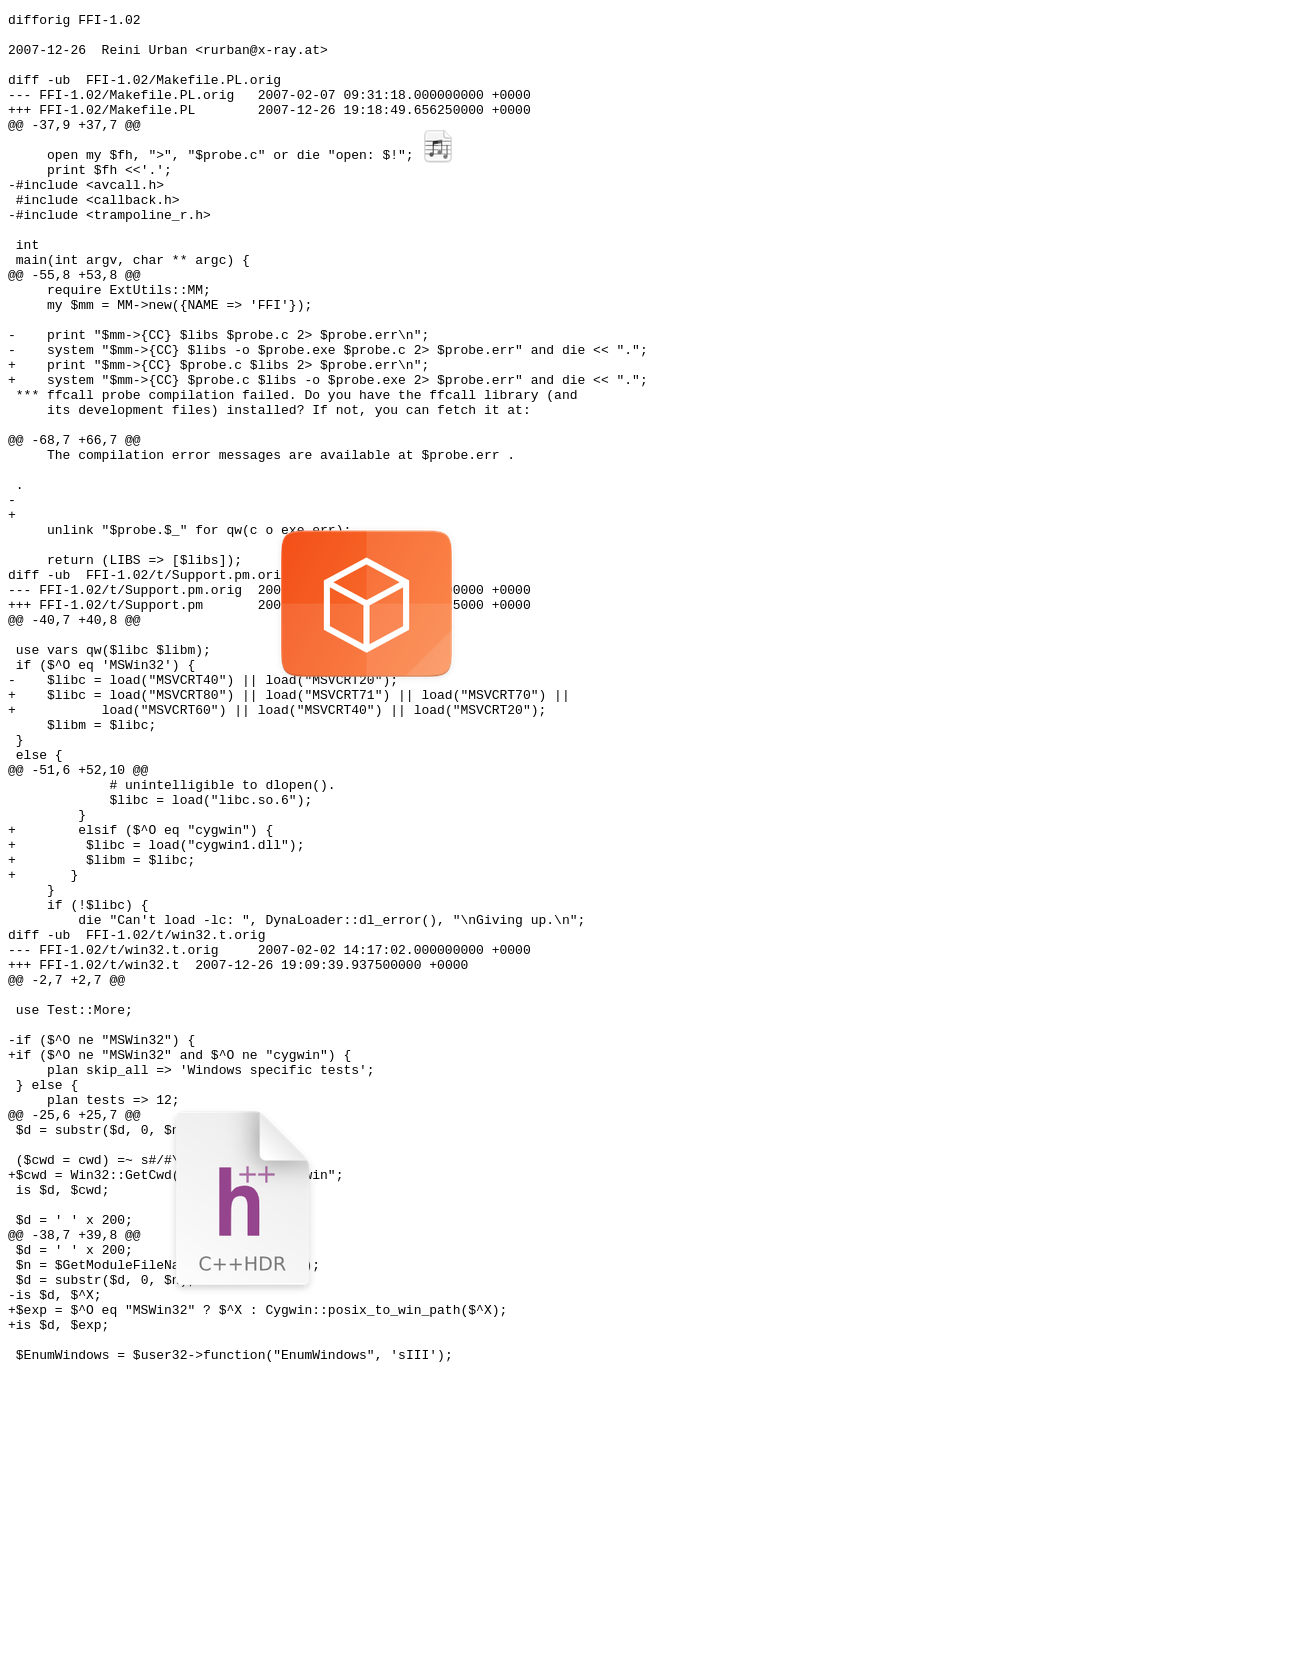  I want to click on a C++ header file, so click(242, 1201).